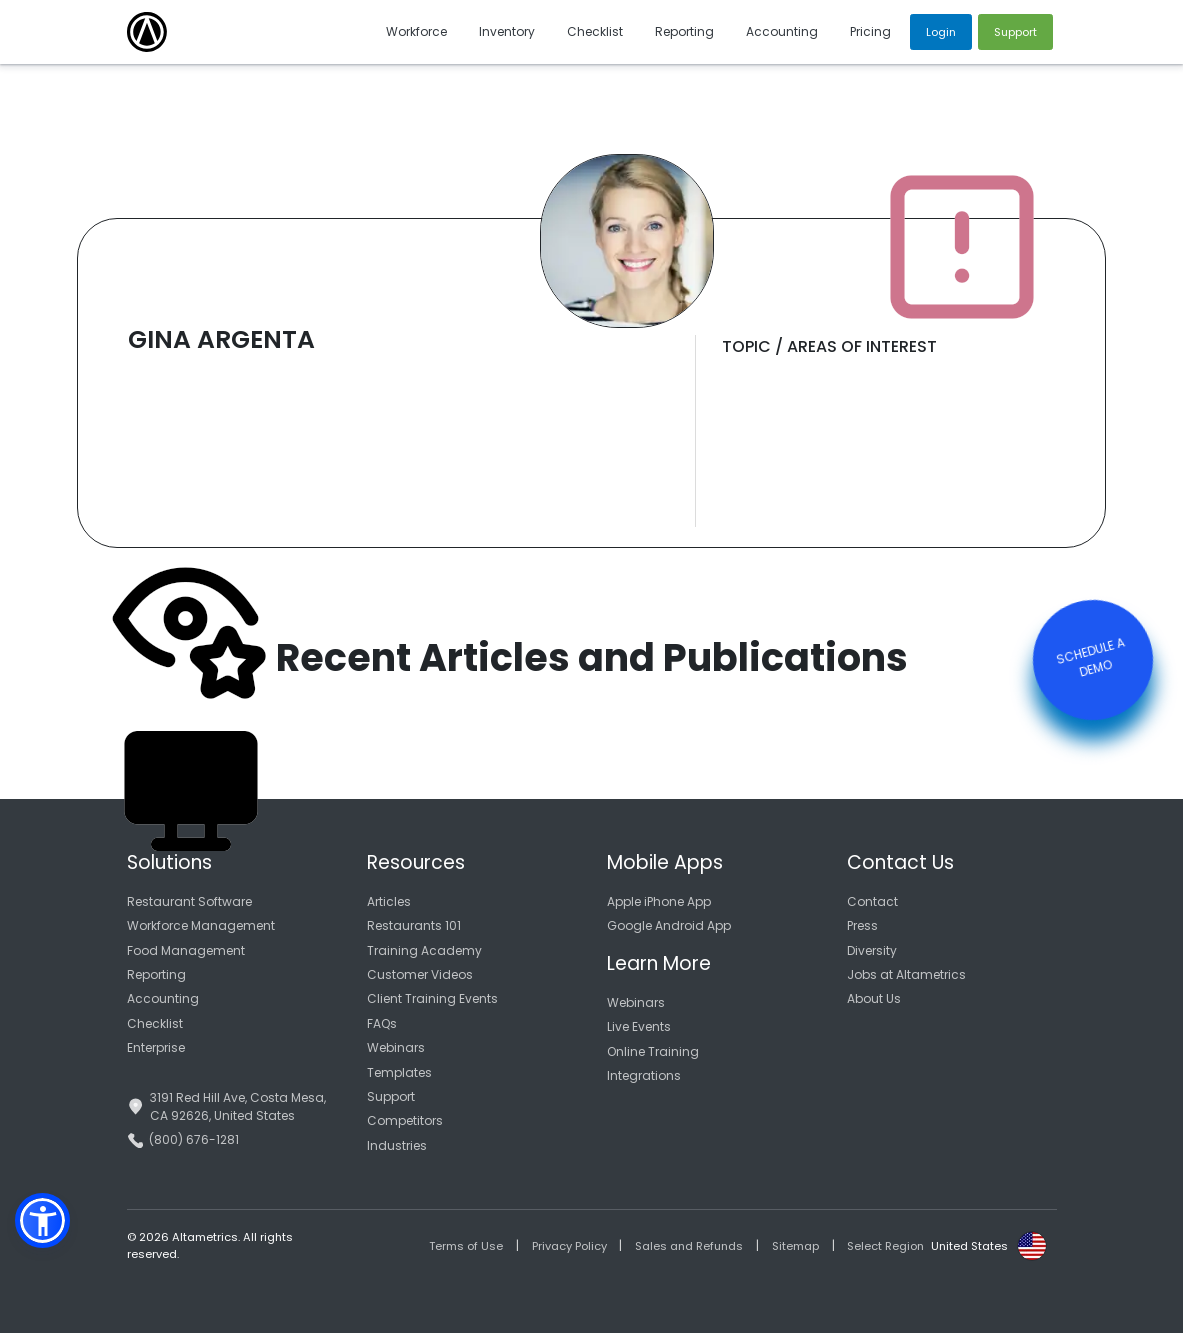 This screenshot has width=1183, height=1333. Describe the element at coordinates (191, 791) in the screenshot. I see `switch to desktop view` at that location.